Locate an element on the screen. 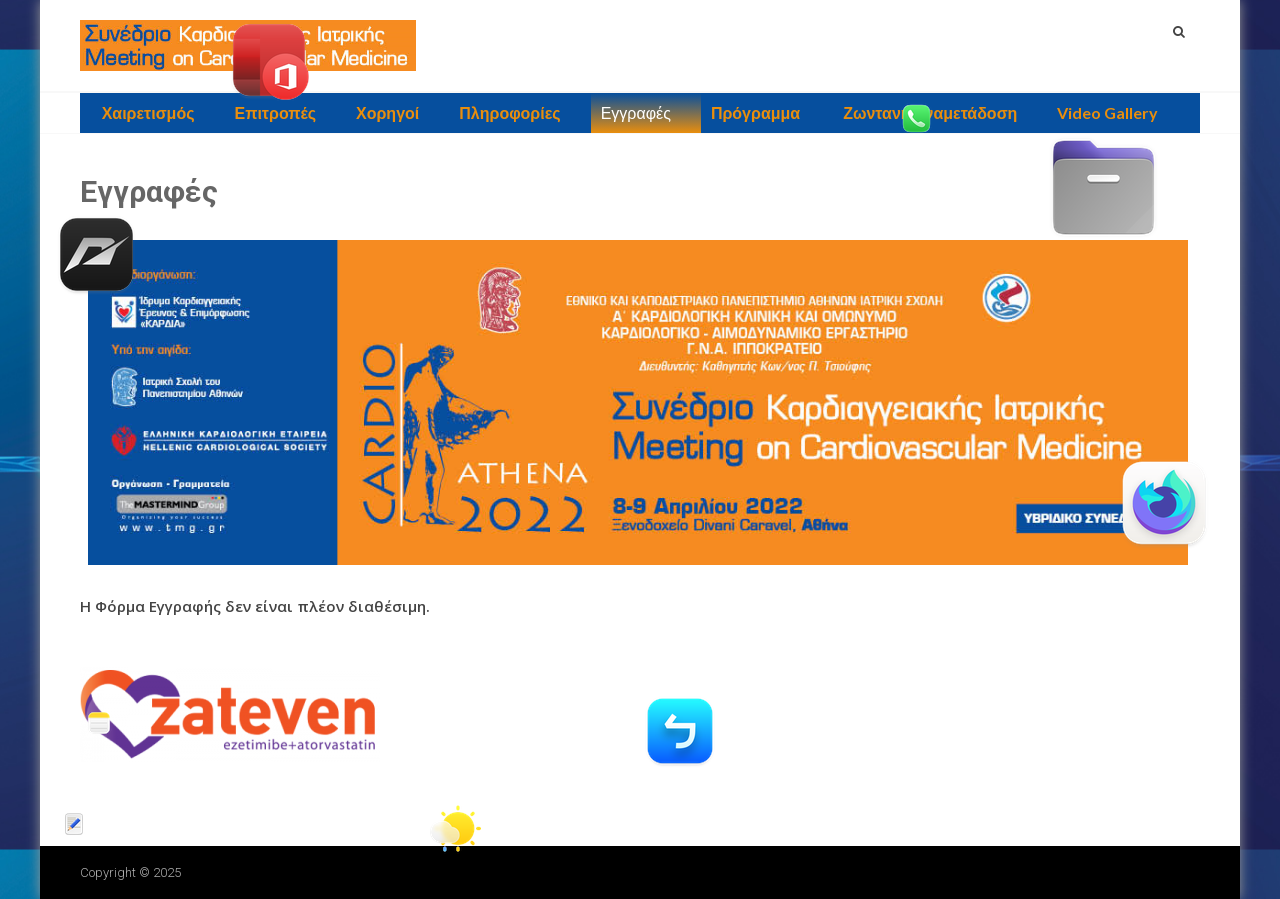 Image resolution: width=1280 pixels, height=899 pixels. launch need for speed shift racing game is located at coordinates (96, 254).